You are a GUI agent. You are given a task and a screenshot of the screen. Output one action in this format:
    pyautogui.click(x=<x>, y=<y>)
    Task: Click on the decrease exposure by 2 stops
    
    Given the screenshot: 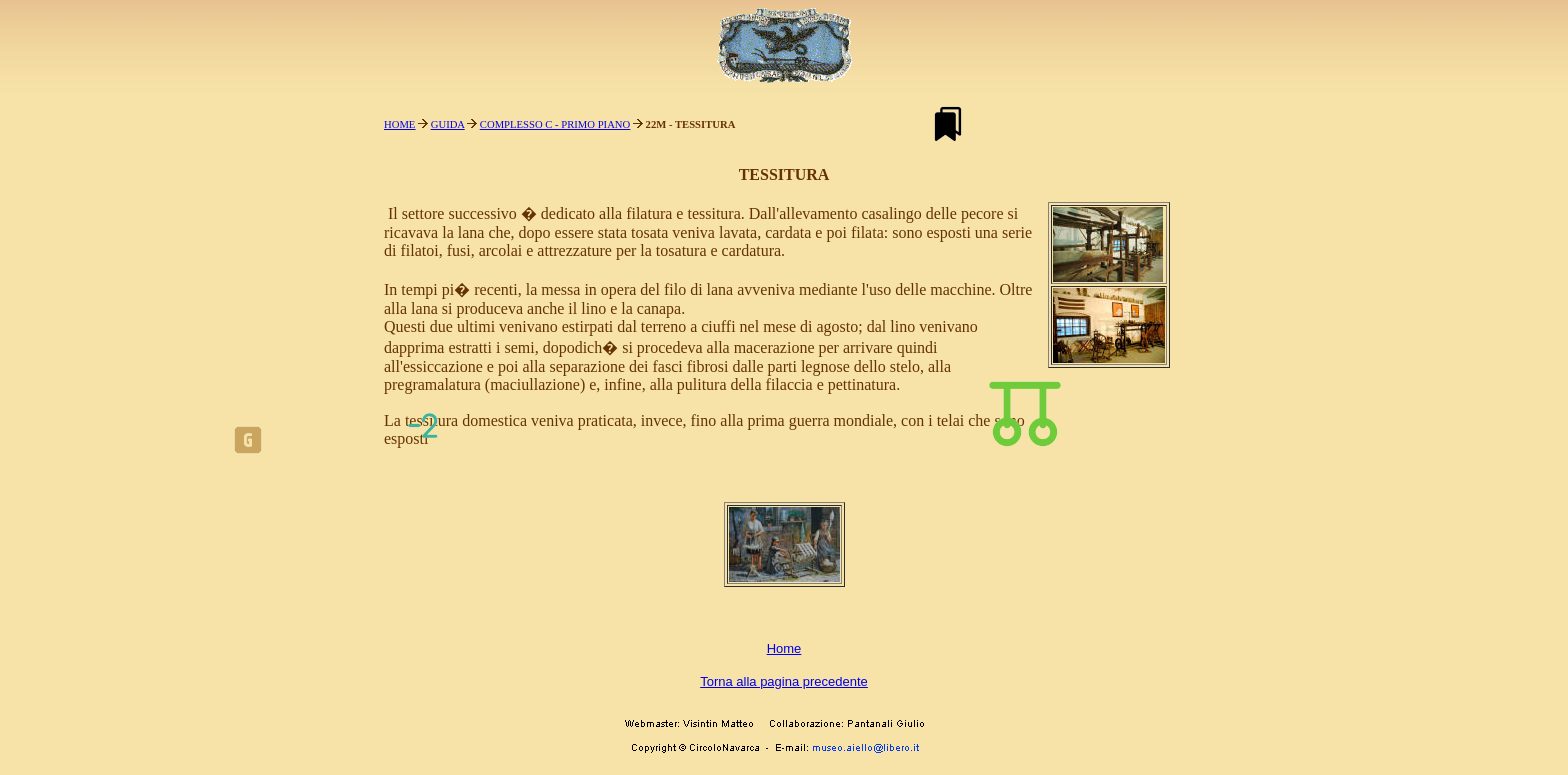 What is the action you would take?
    pyautogui.click(x=423, y=425)
    